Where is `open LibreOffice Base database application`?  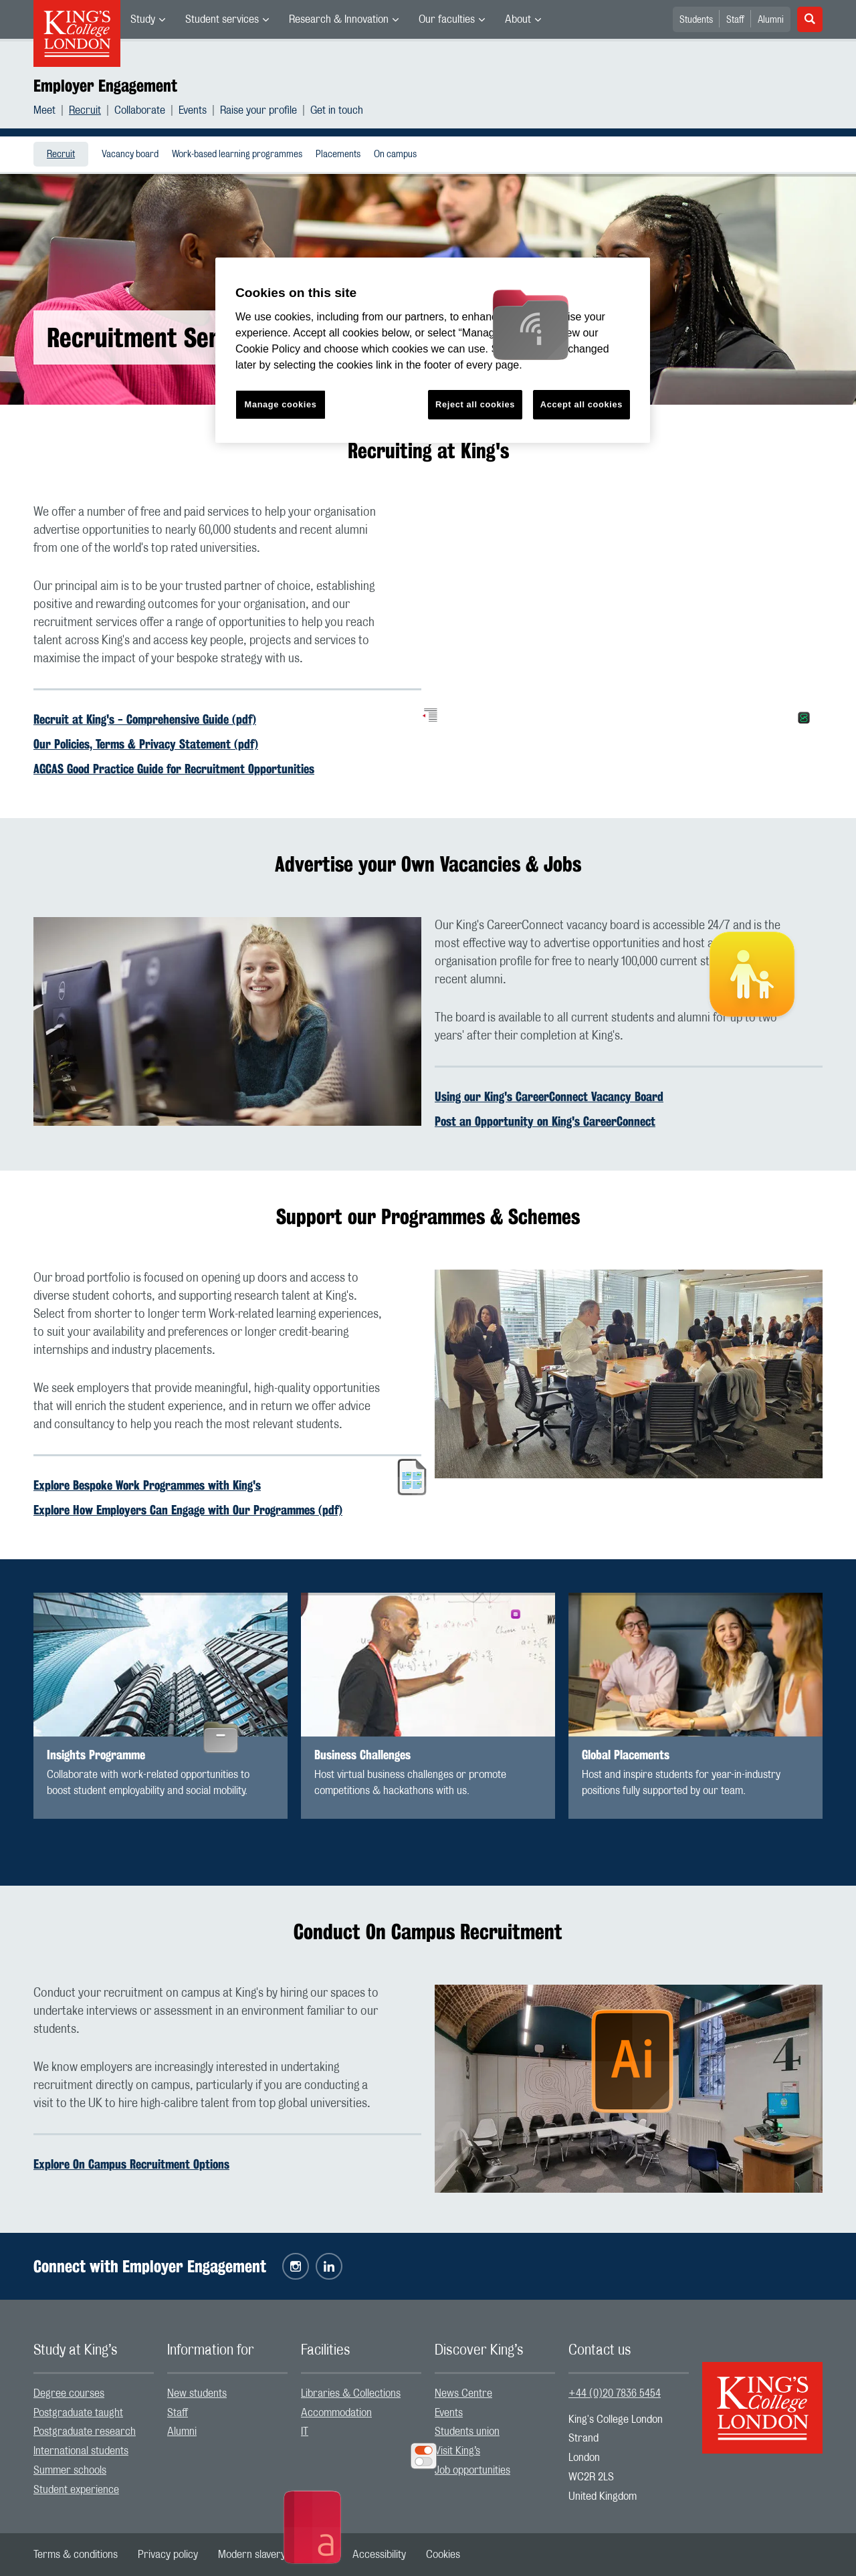
open LibreOffice Base database application is located at coordinates (516, 1614).